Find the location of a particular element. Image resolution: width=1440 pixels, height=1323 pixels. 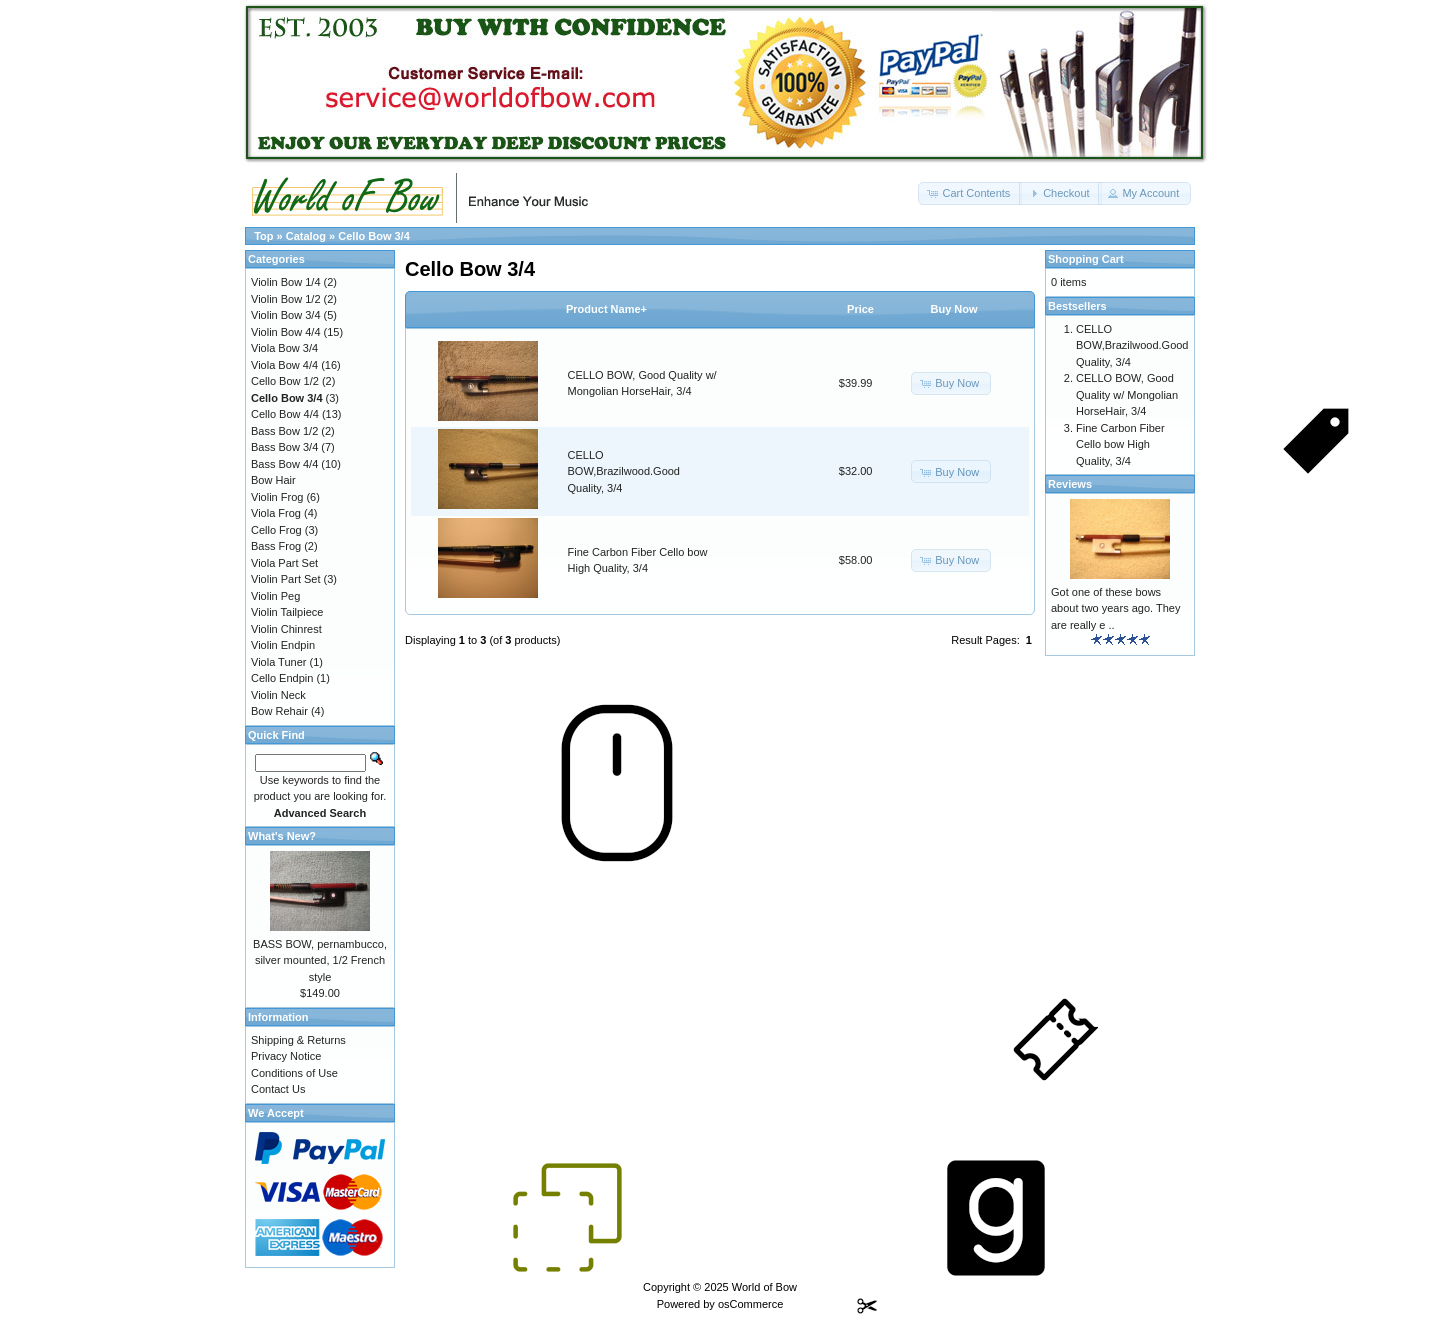

bring selection to front layer is located at coordinates (567, 1217).